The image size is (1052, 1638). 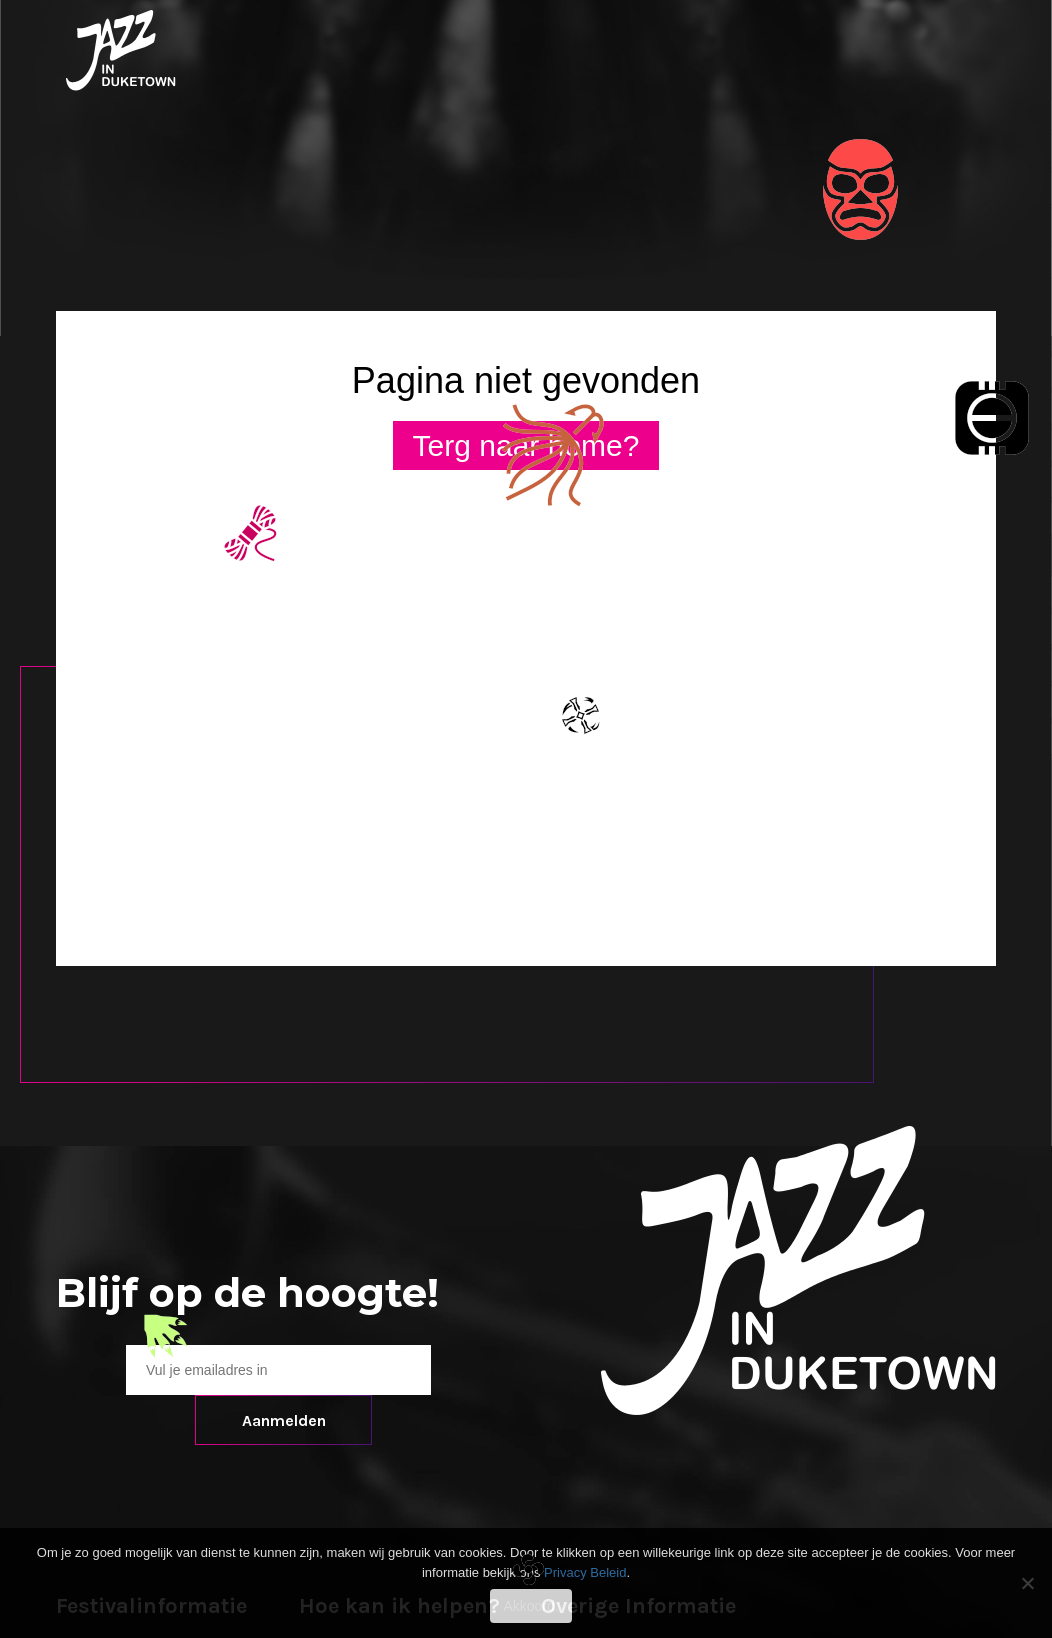 What do you see at coordinates (250, 533) in the screenshot?
I see `crafting or knitting category in a game` at bounding box center [250, 533].